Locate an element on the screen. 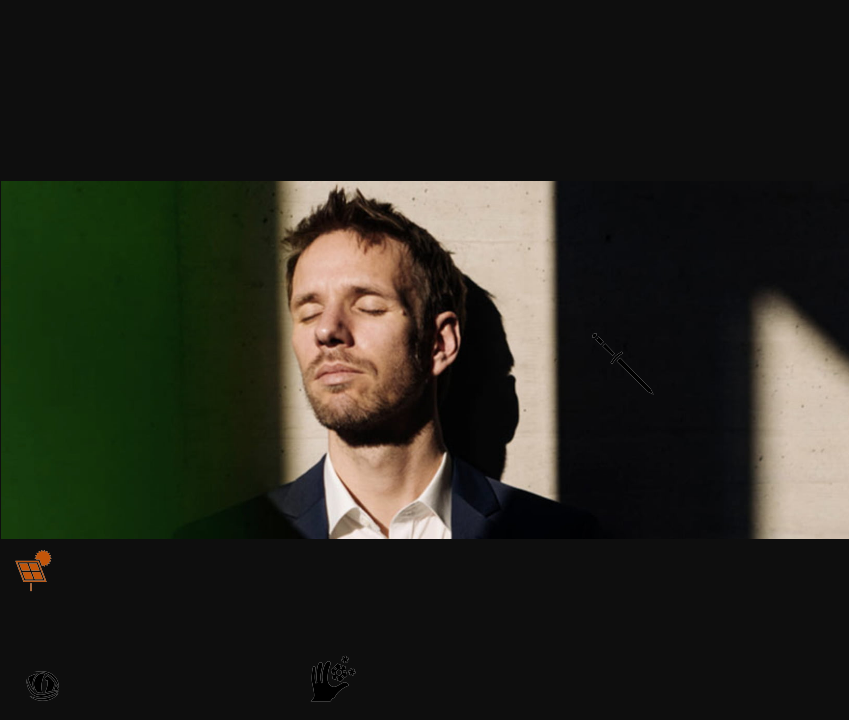  equip a two-handed sword weapon is located at coordinates (623, 364).